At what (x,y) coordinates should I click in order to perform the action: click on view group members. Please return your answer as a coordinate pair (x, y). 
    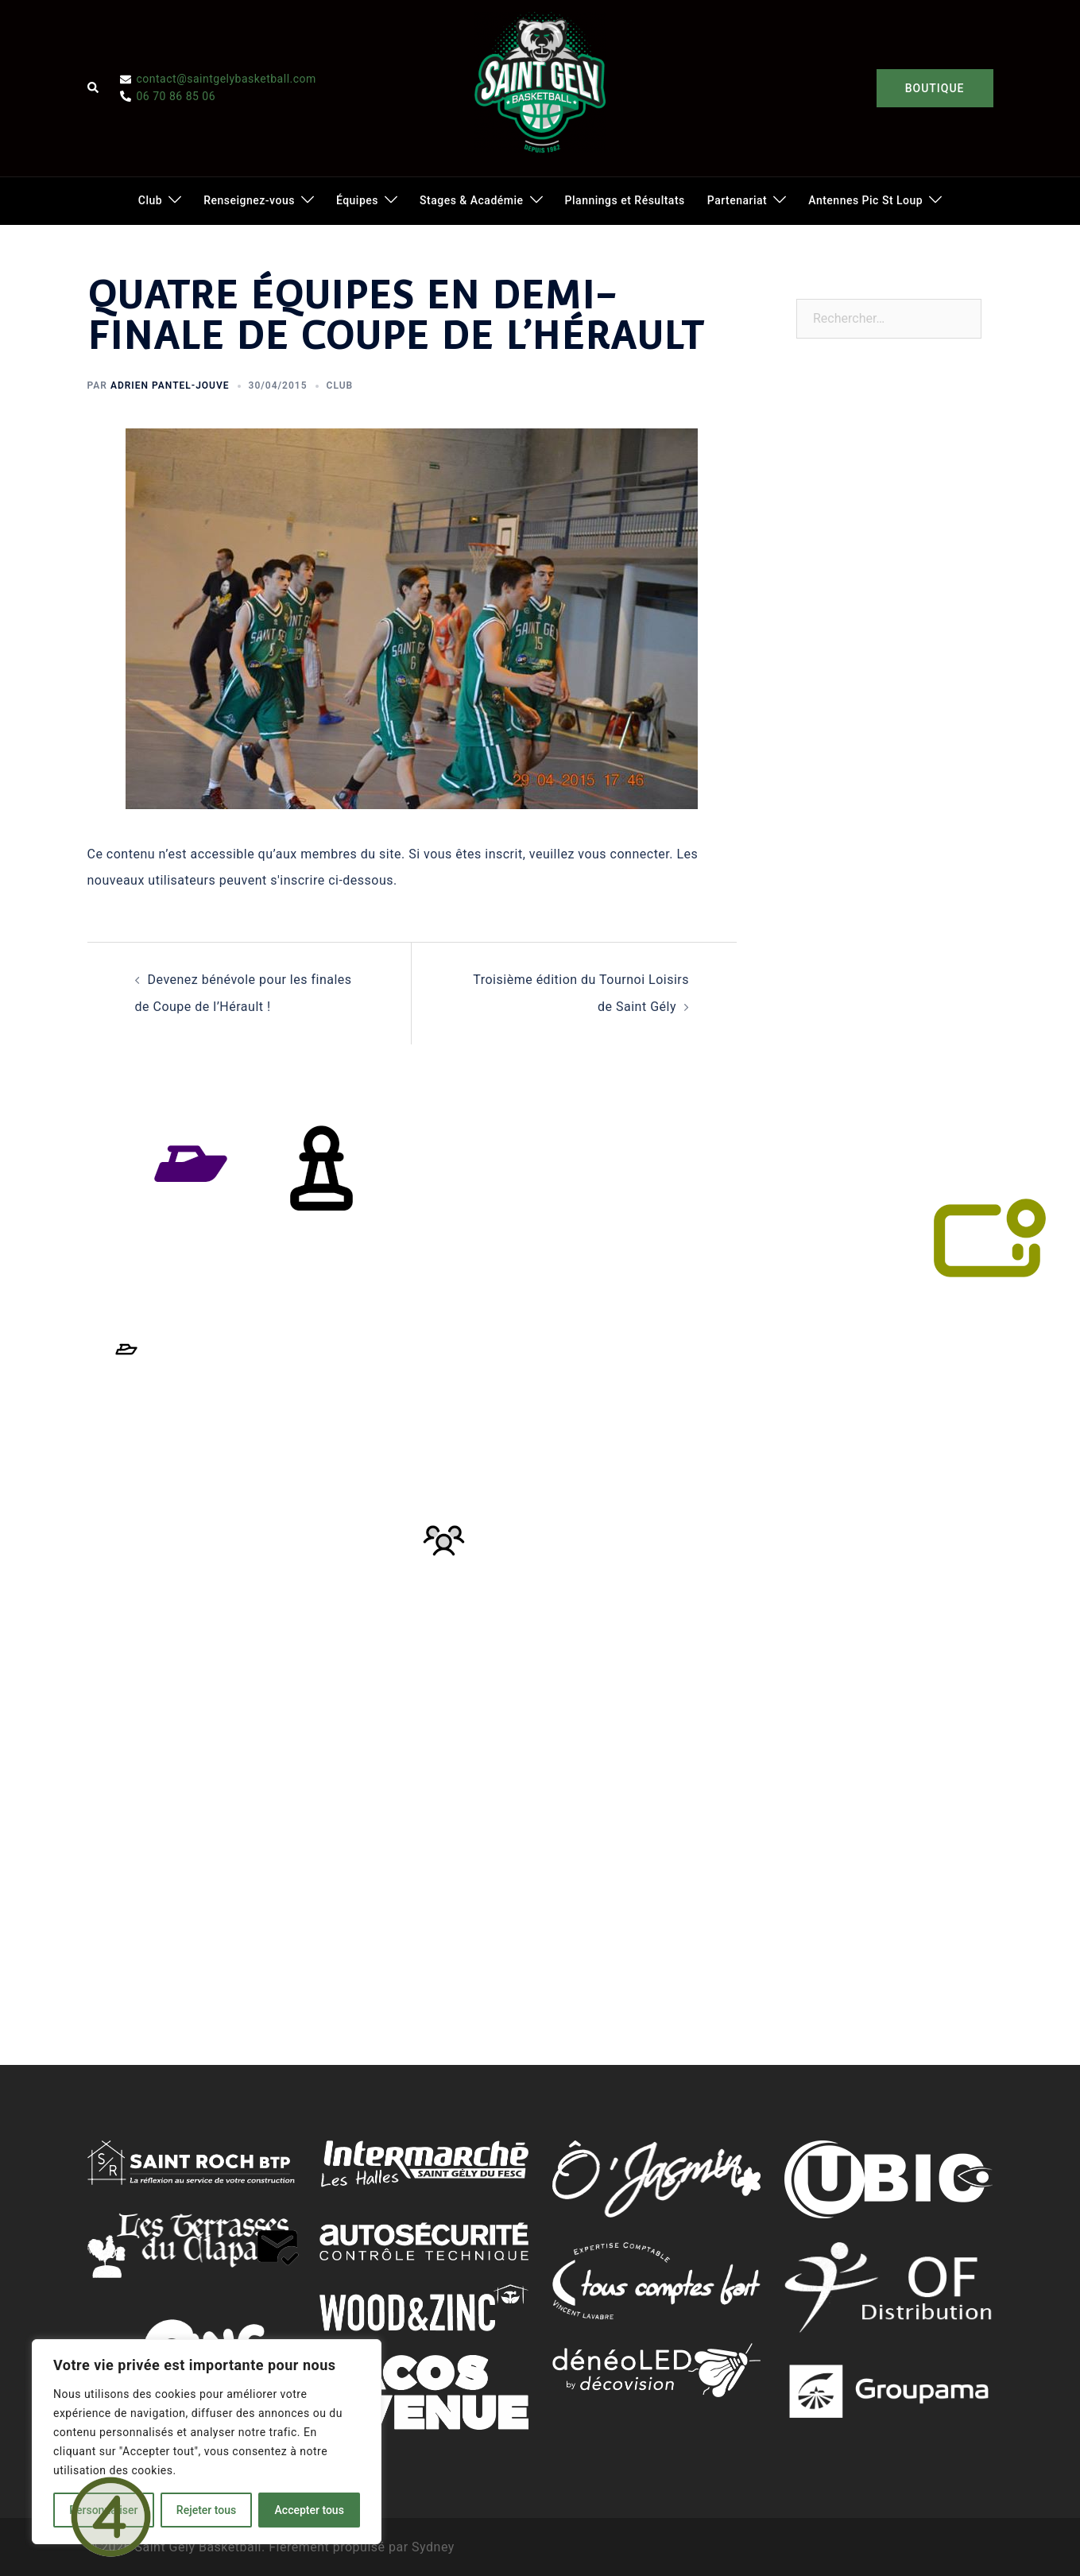
    Looking at the image, I should click on (443, 1539).